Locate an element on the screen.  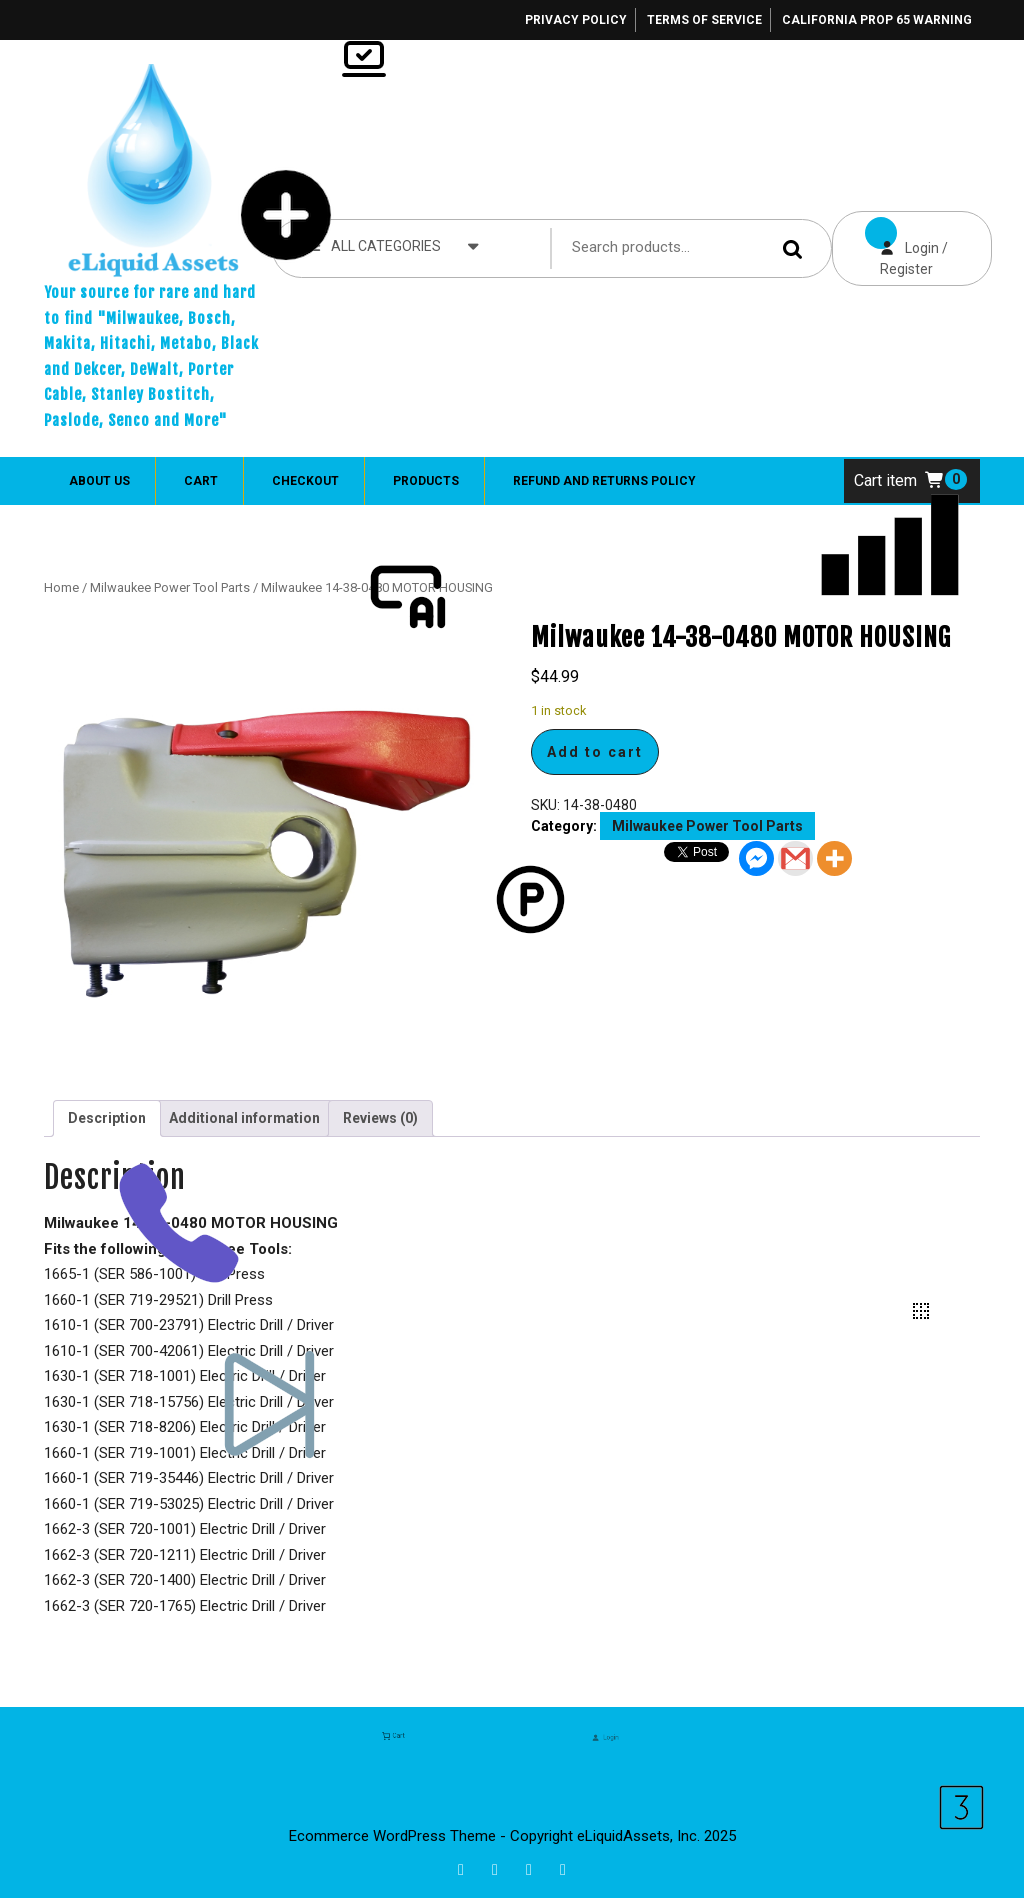
make a phone call is located at coordinates (179, 1223).